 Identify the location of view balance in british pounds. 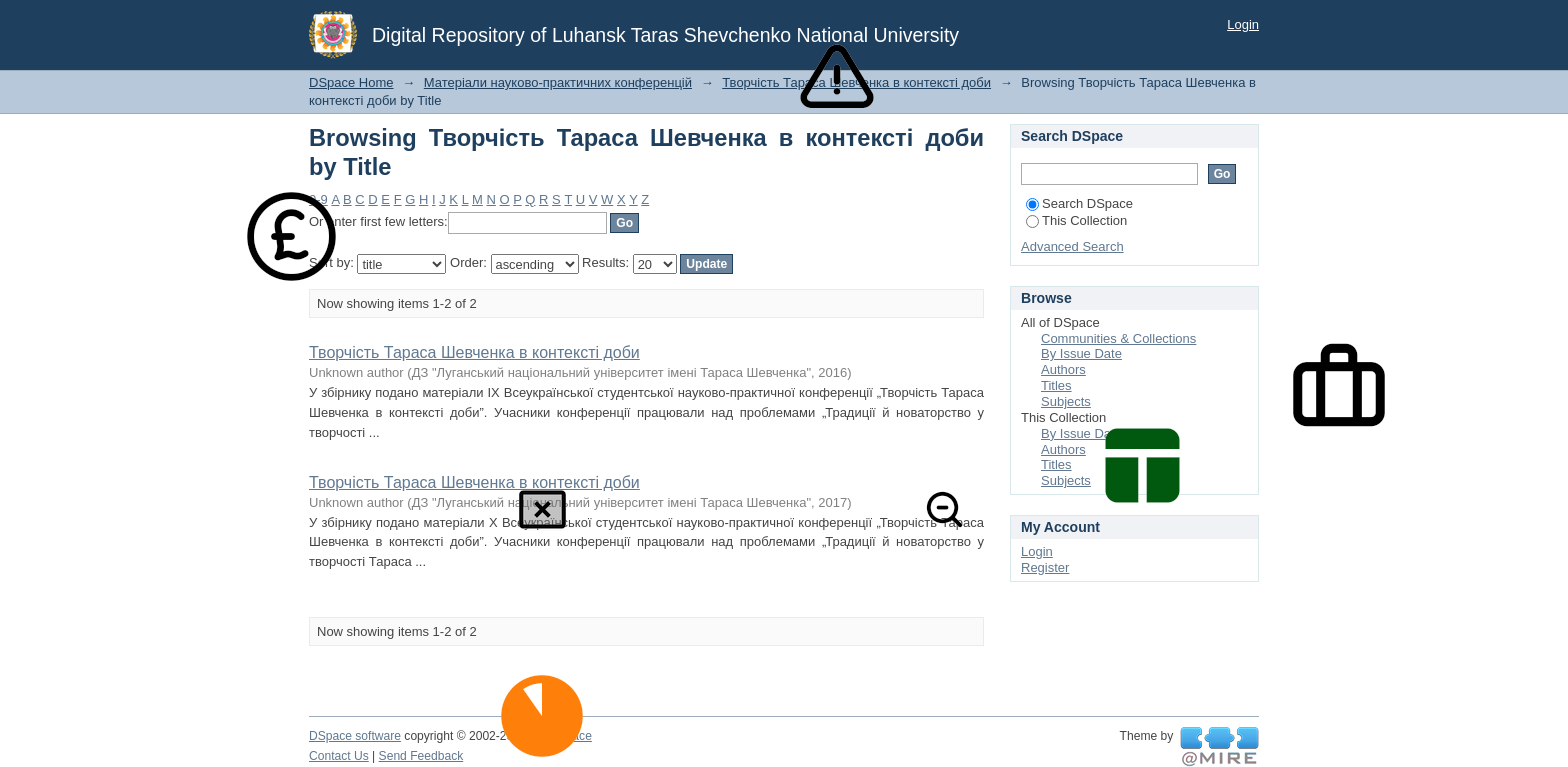
(291, 236).